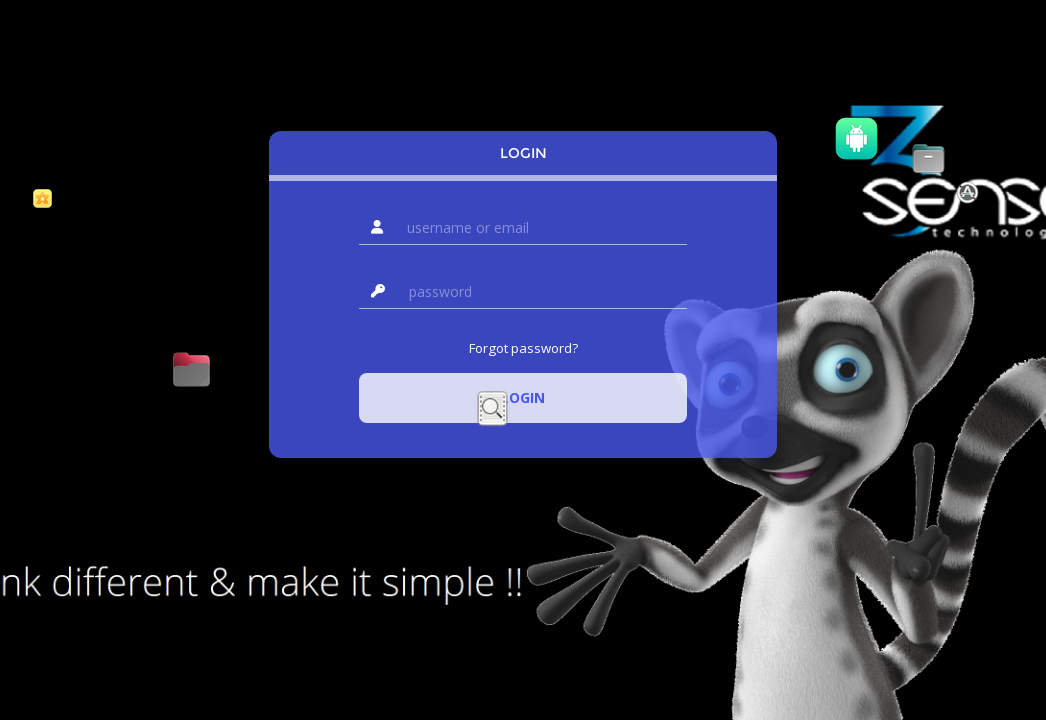  I want to click on open vanilla os application, so click(42, 198).